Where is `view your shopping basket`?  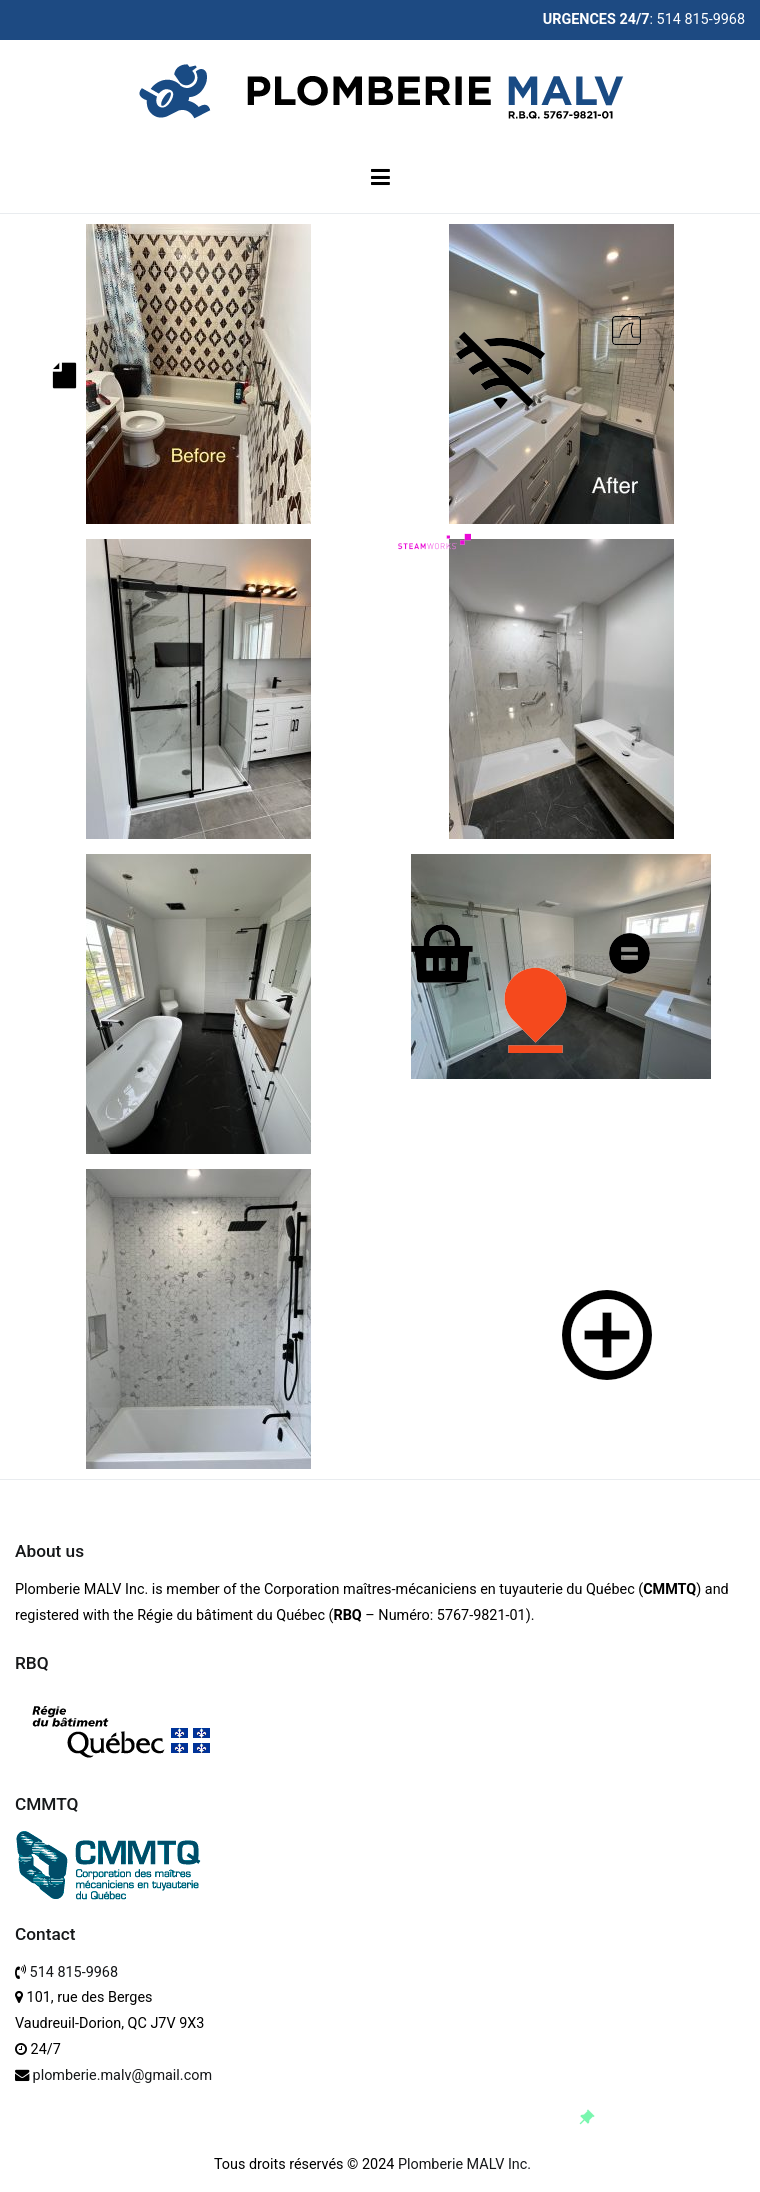
view your shopping basket is located at coordinates (442, 955).